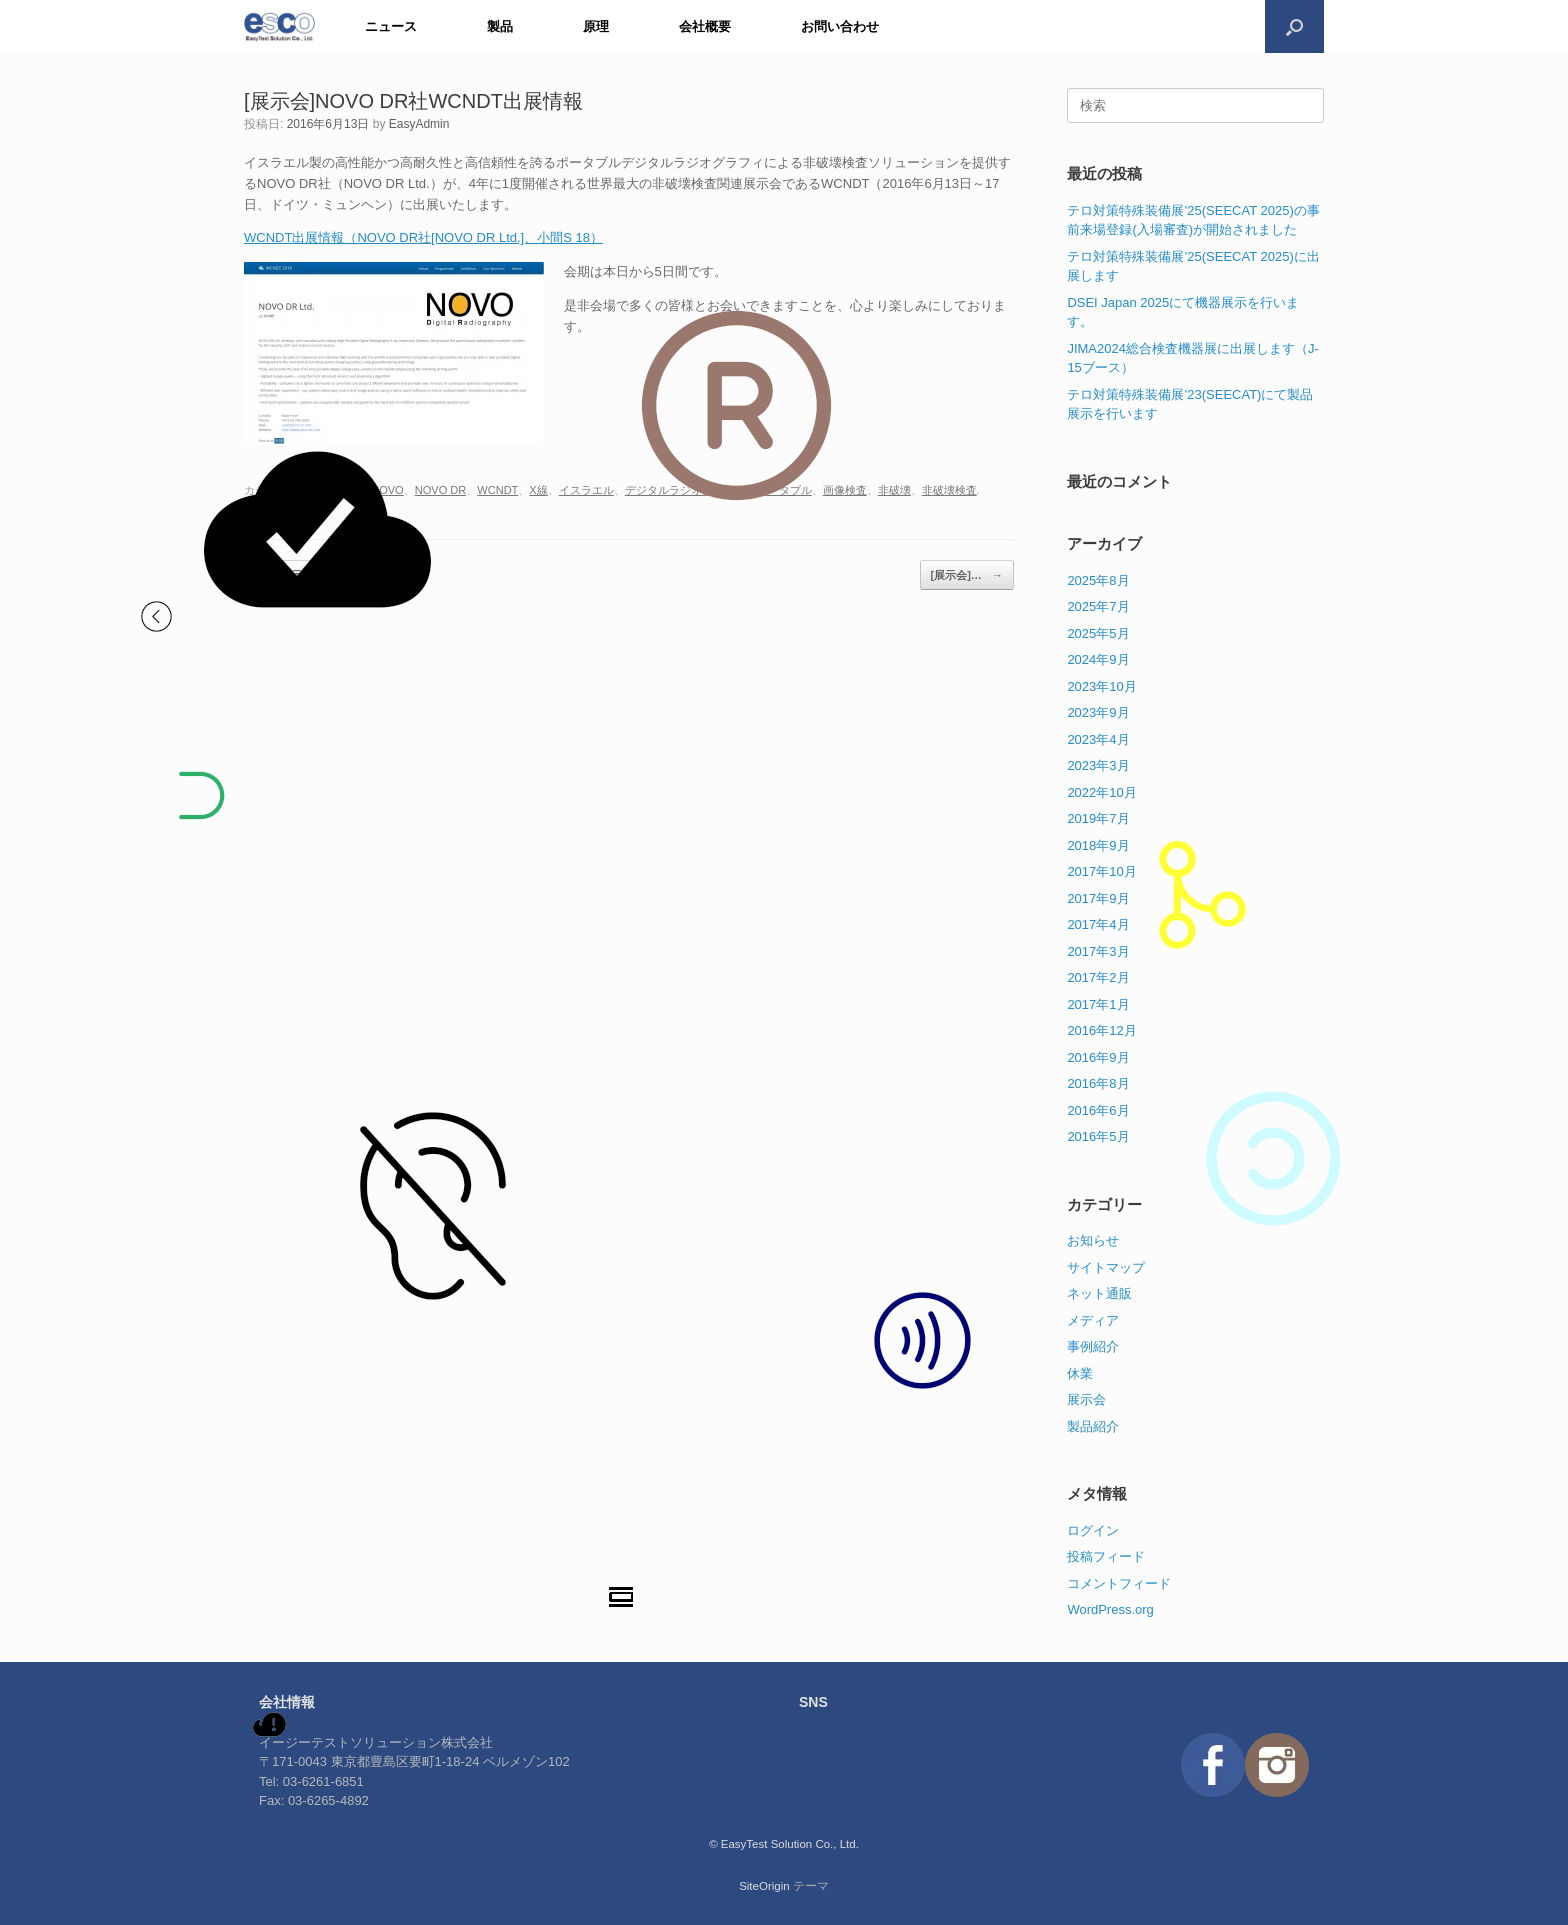 This screenshot has width=1568, height=1925. Describe the element at coordinates (269, 1724) in the screenshot. I see `cloud storage warning or issue detected` at that location.